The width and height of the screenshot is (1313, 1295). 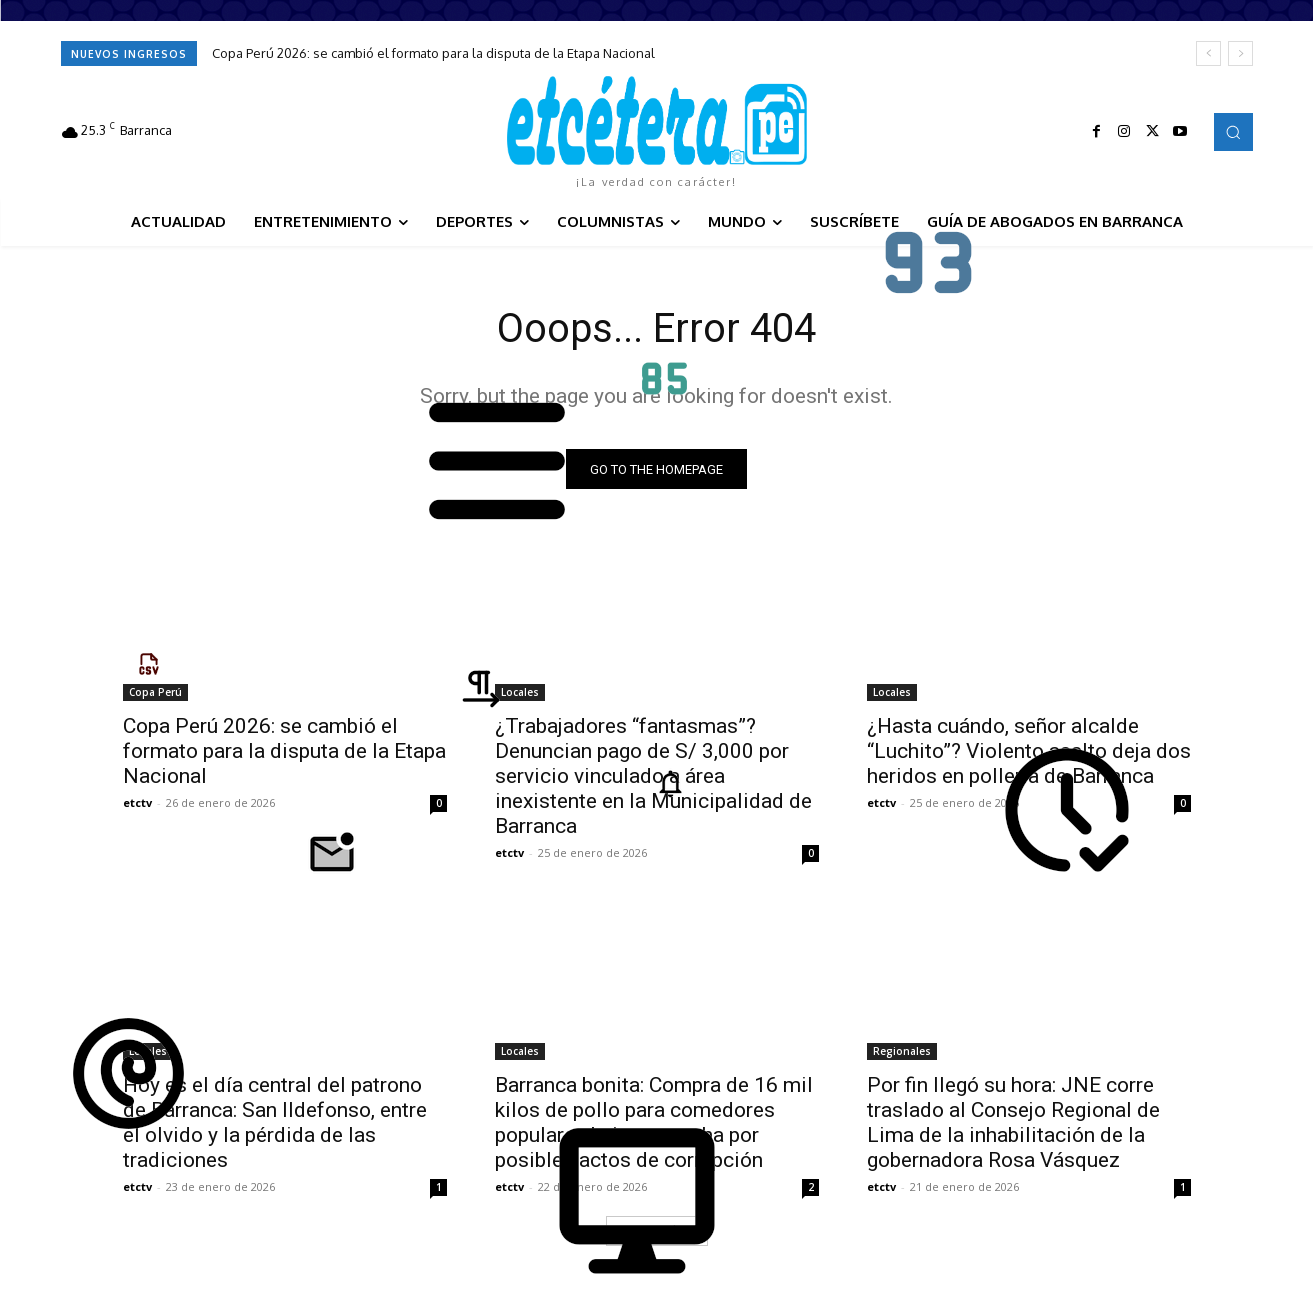 What do you see at coordinates (670, 783) in the screenshot?
I see `view your notifications` at bounding box center [670, 783].